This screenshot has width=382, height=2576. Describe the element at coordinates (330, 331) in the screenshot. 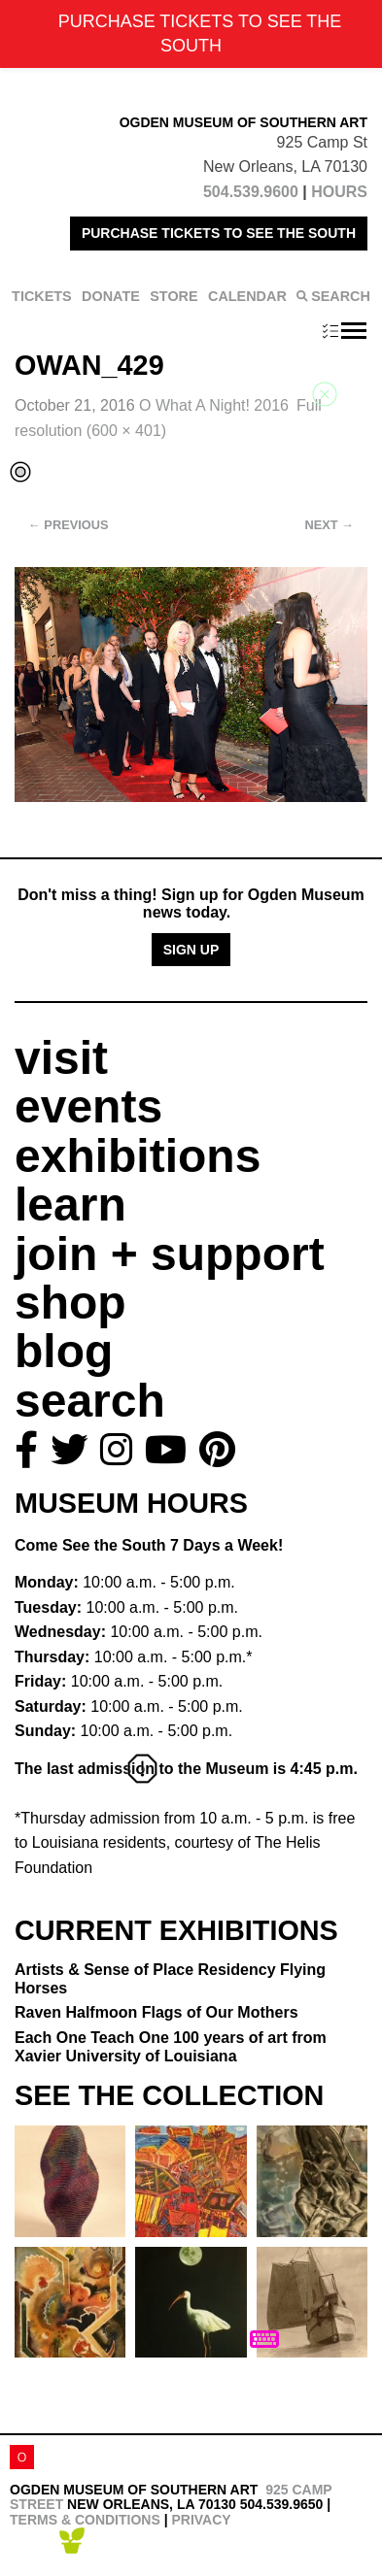

I see `view completed tasks or checklist` at that location.